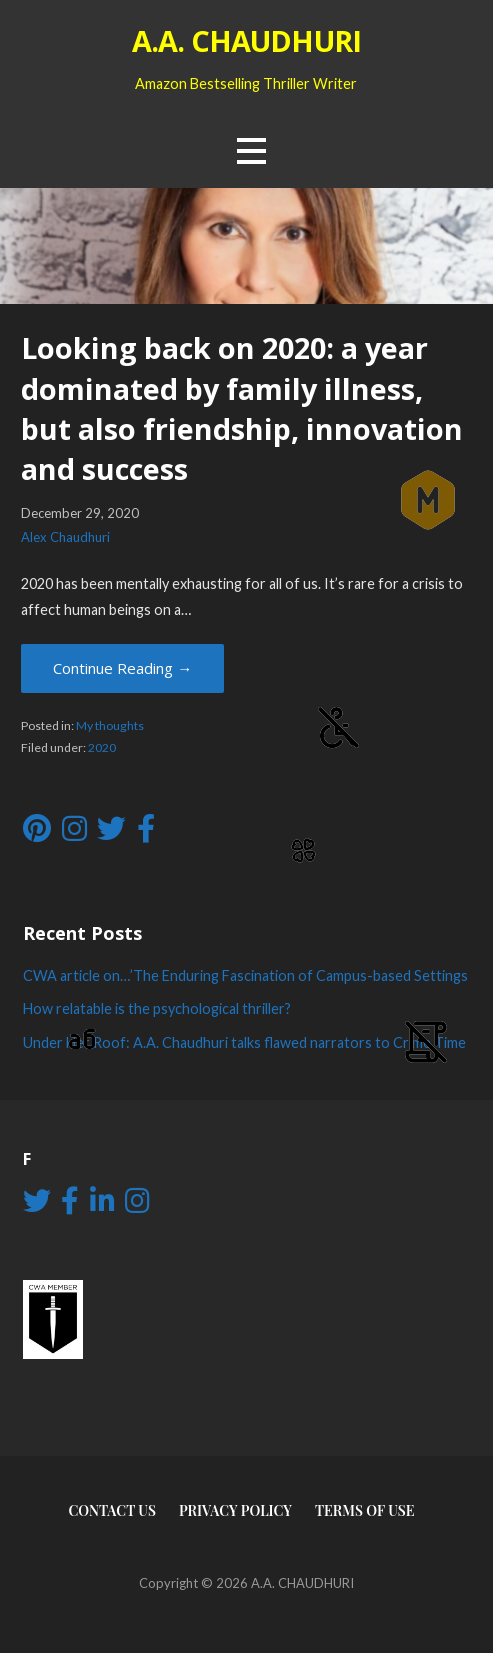 The image size is (493, 1653). I want to click on indicates a metro or transit-related feature, so click(428, 500).